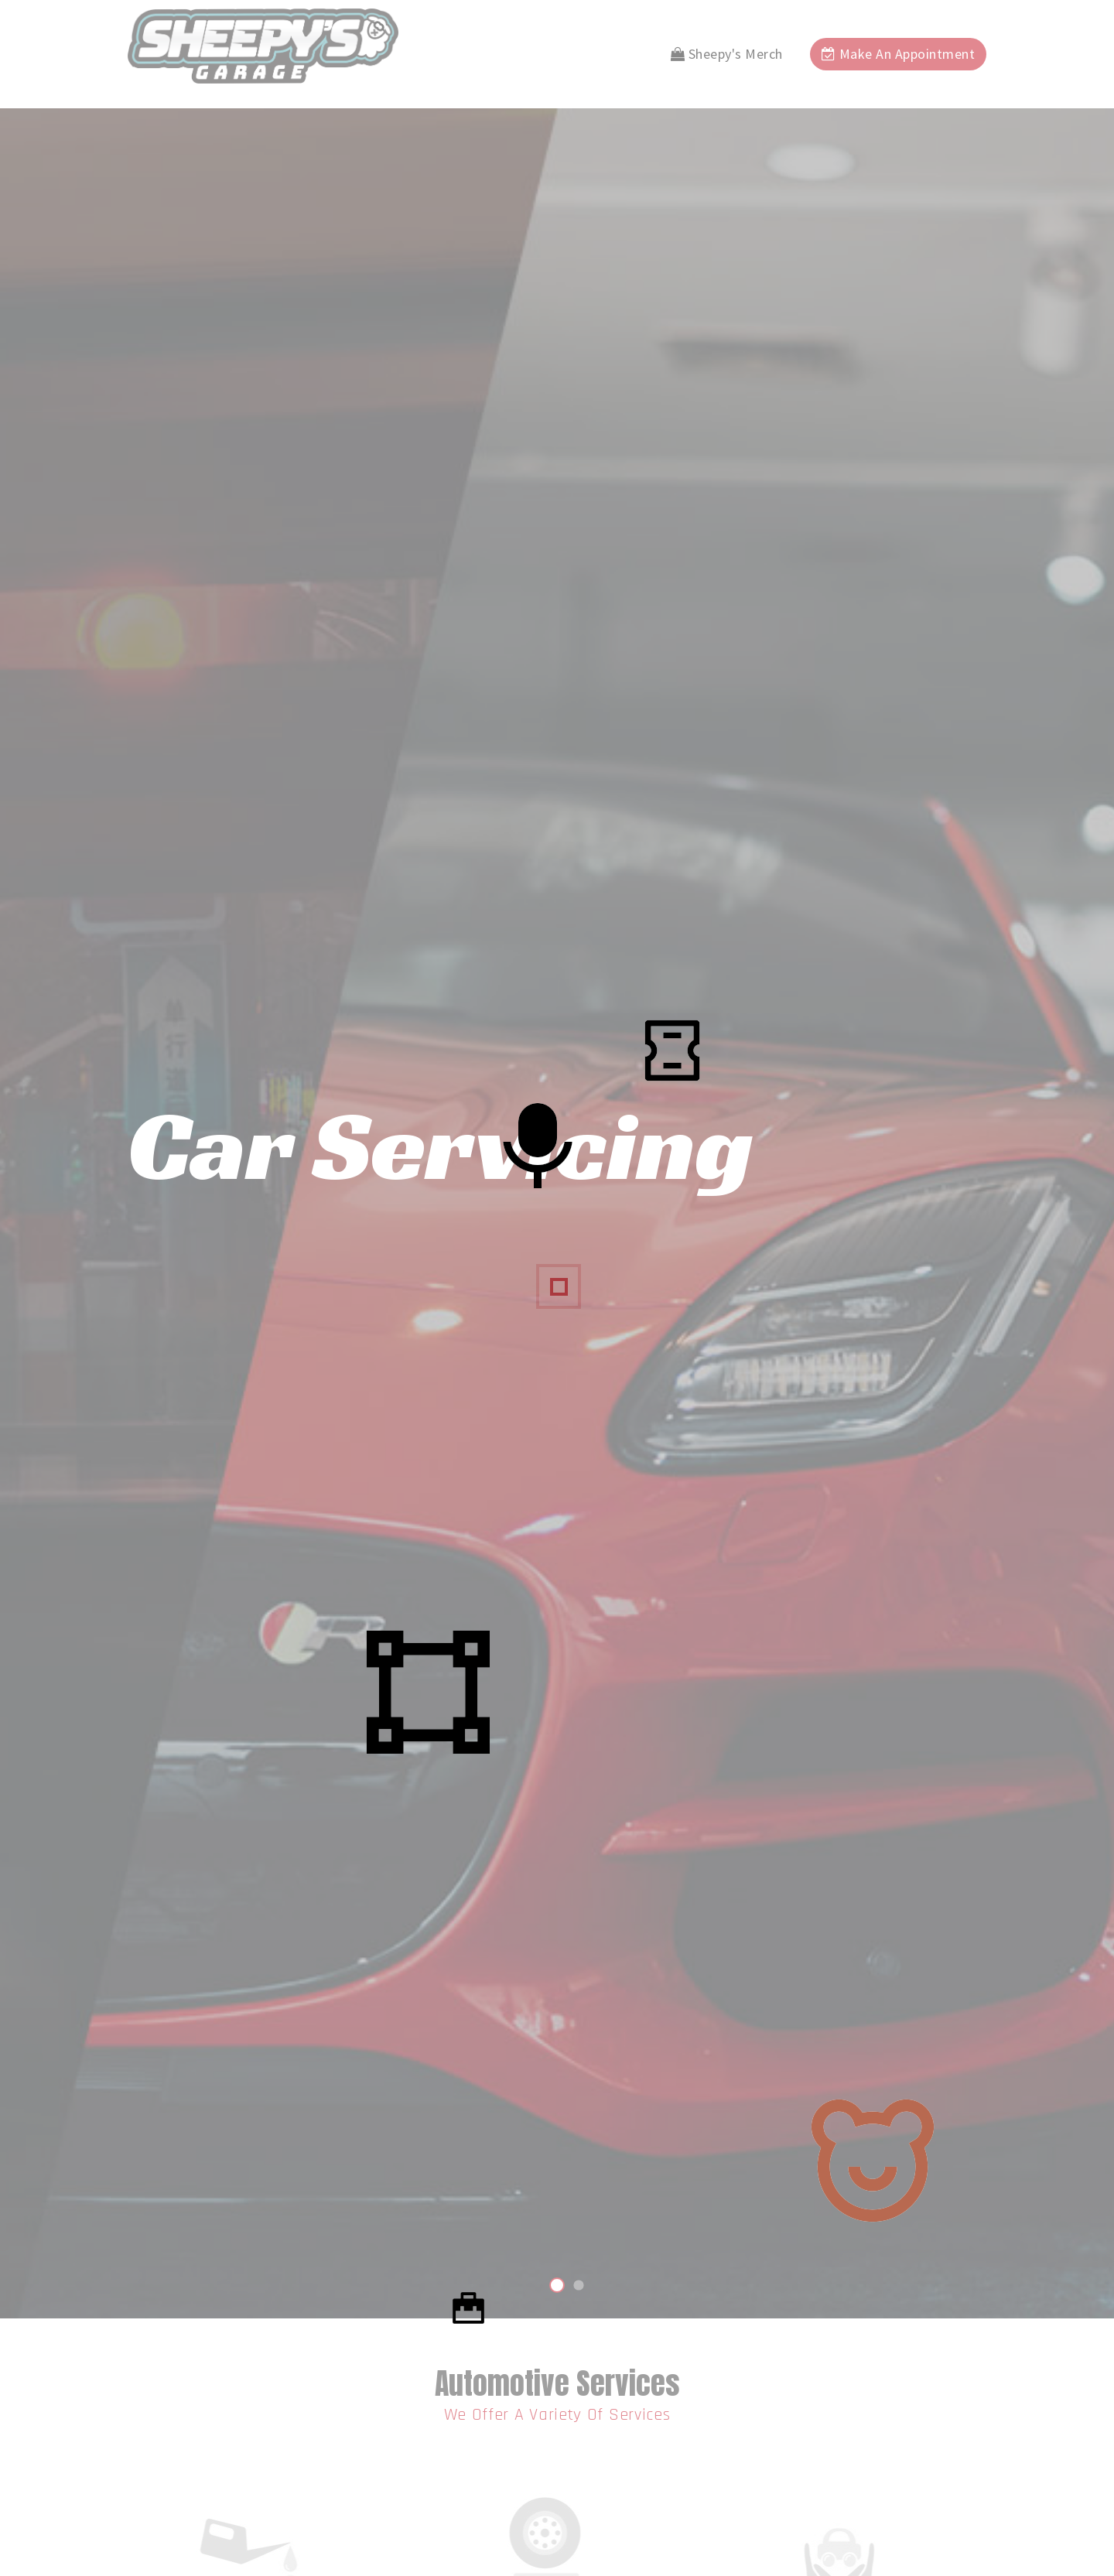  What do you see at coordinates (672, 1051) in the screenshot?
I see `view available coupons or discounts` at bounding box center [672, 1051].